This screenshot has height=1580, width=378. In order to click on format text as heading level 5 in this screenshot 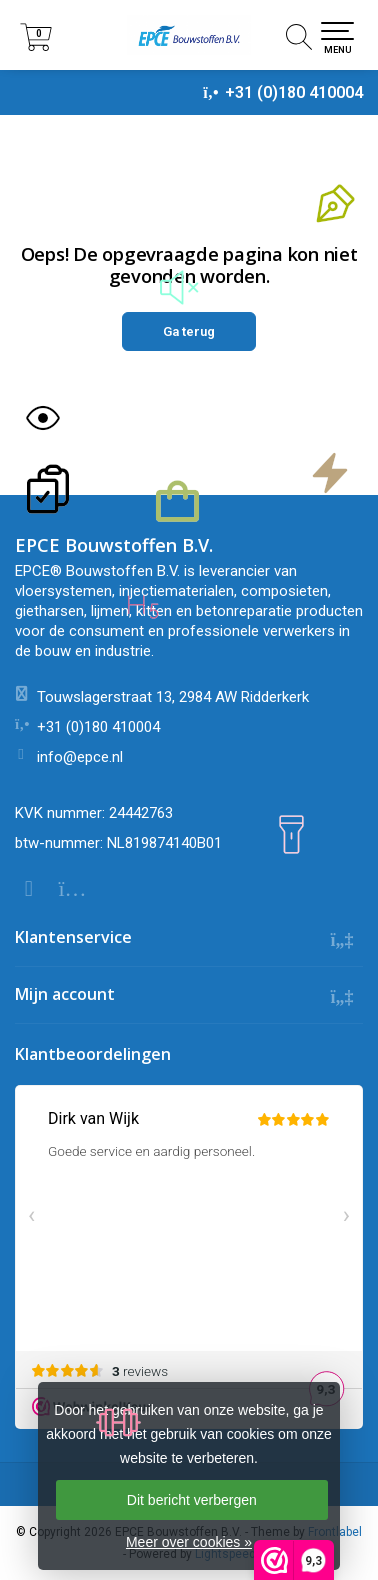, I will do `click(141, 606)`.